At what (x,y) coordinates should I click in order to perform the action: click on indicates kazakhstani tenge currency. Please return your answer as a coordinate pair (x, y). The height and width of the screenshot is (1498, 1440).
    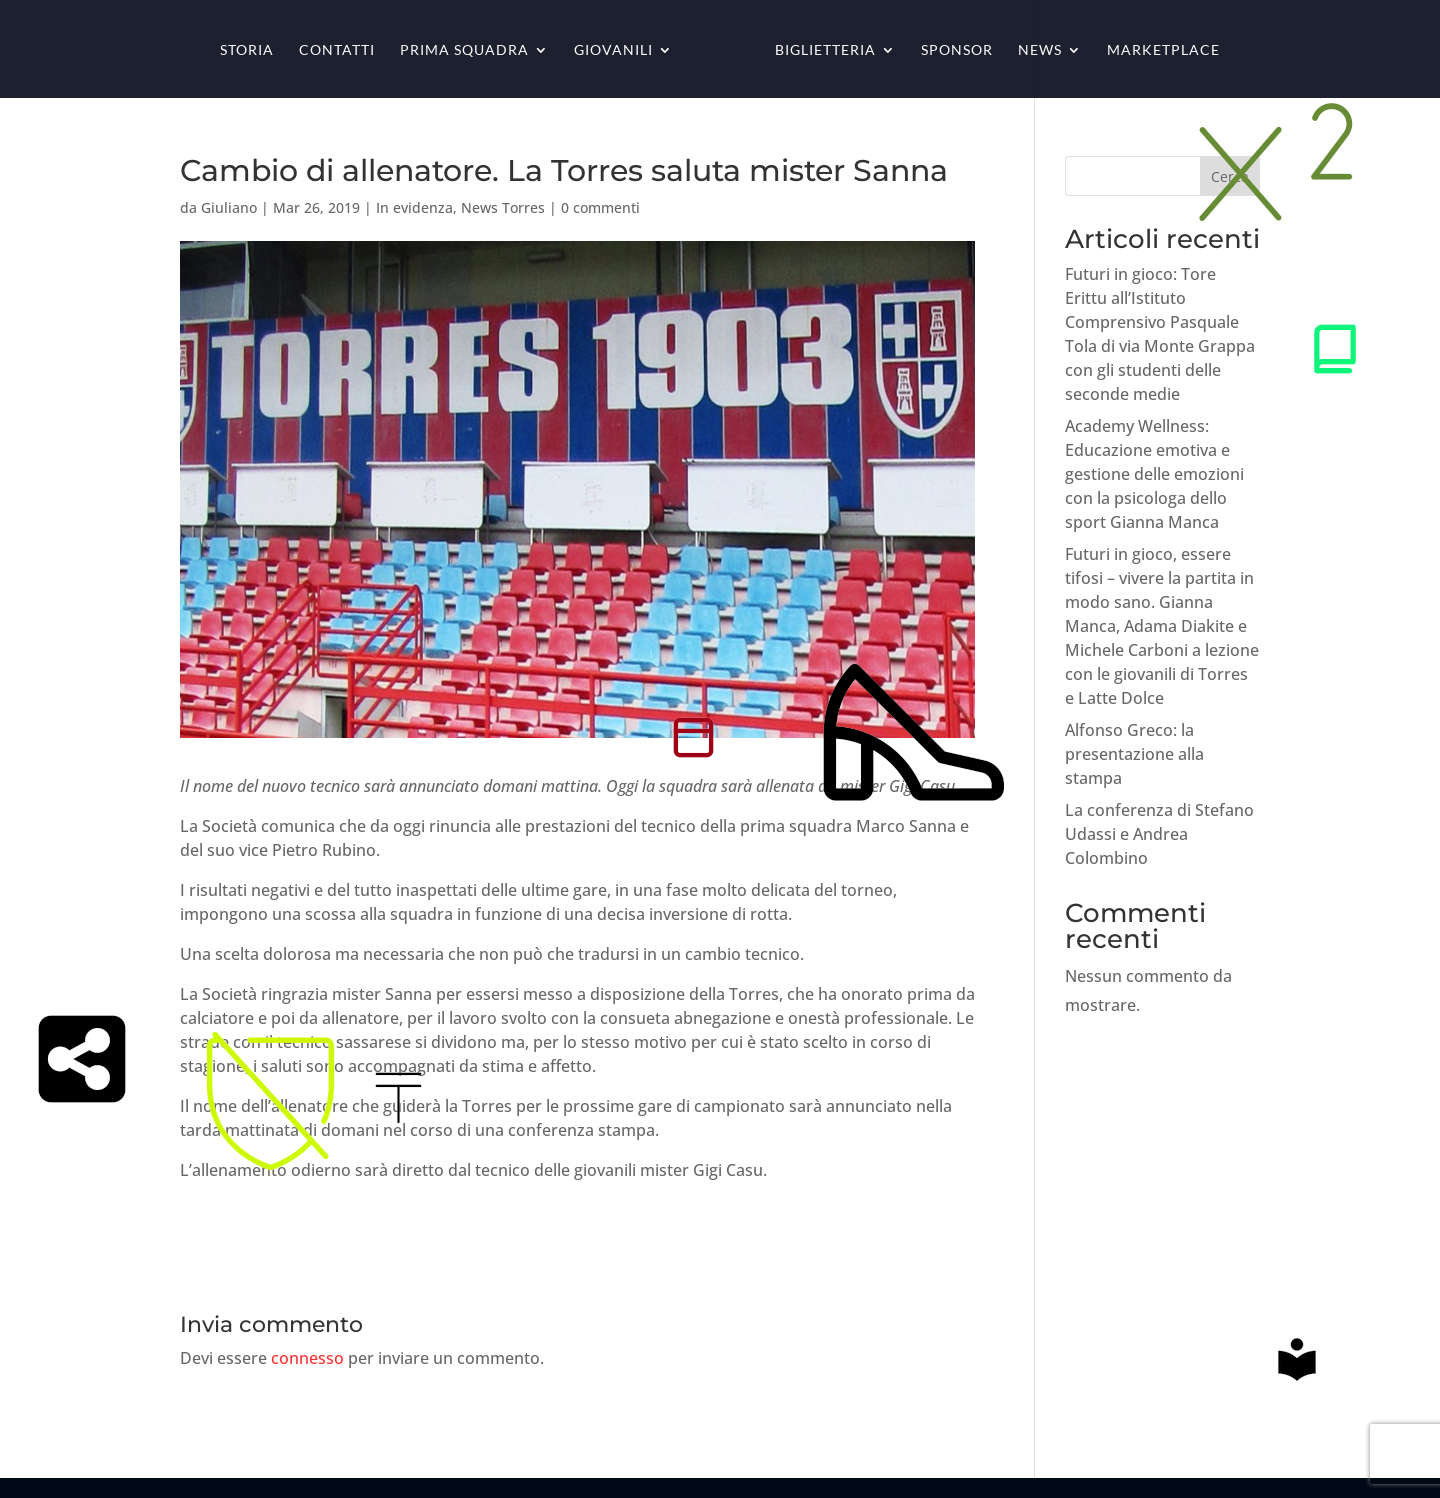
    Looking at the image, I should click on (398, 1095).